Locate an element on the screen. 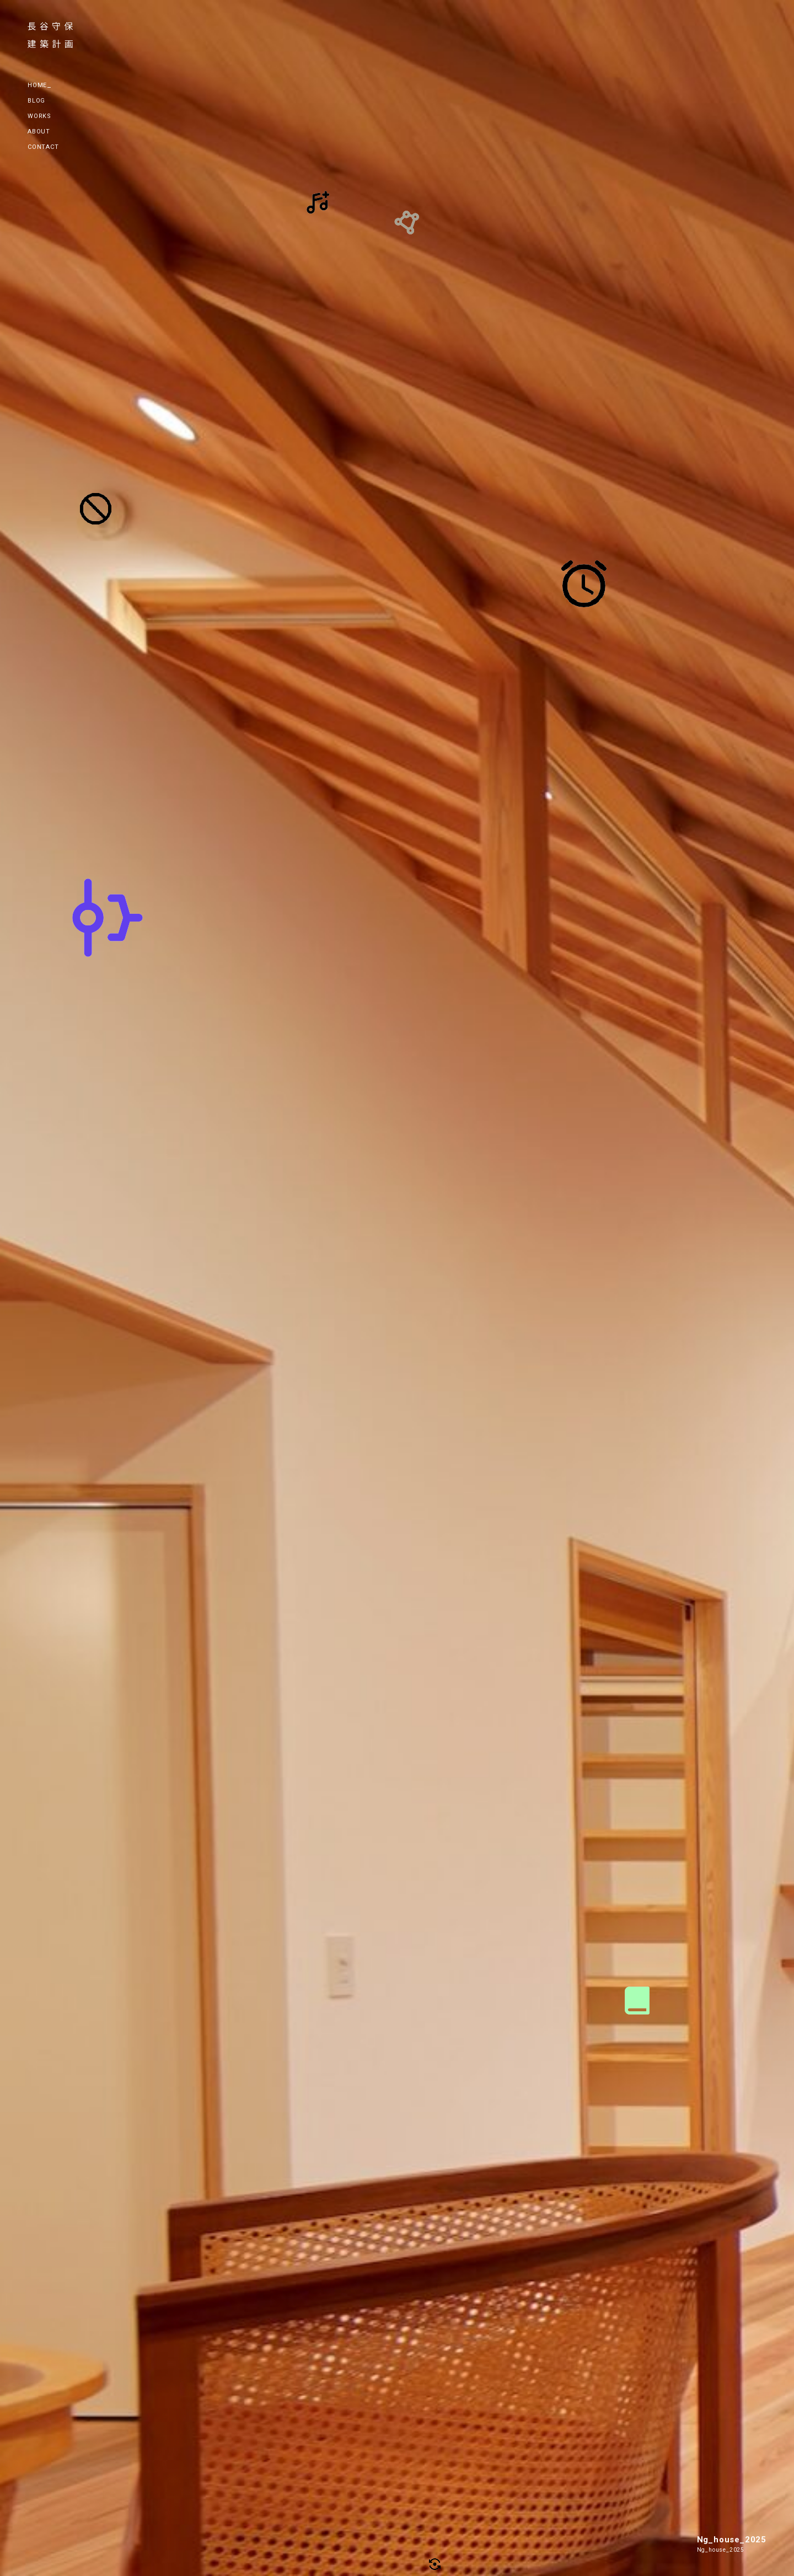 Image resolution: width=794 pixels, height=2576 pixels. add a new song to playlist is located at coordinates (318, 202).